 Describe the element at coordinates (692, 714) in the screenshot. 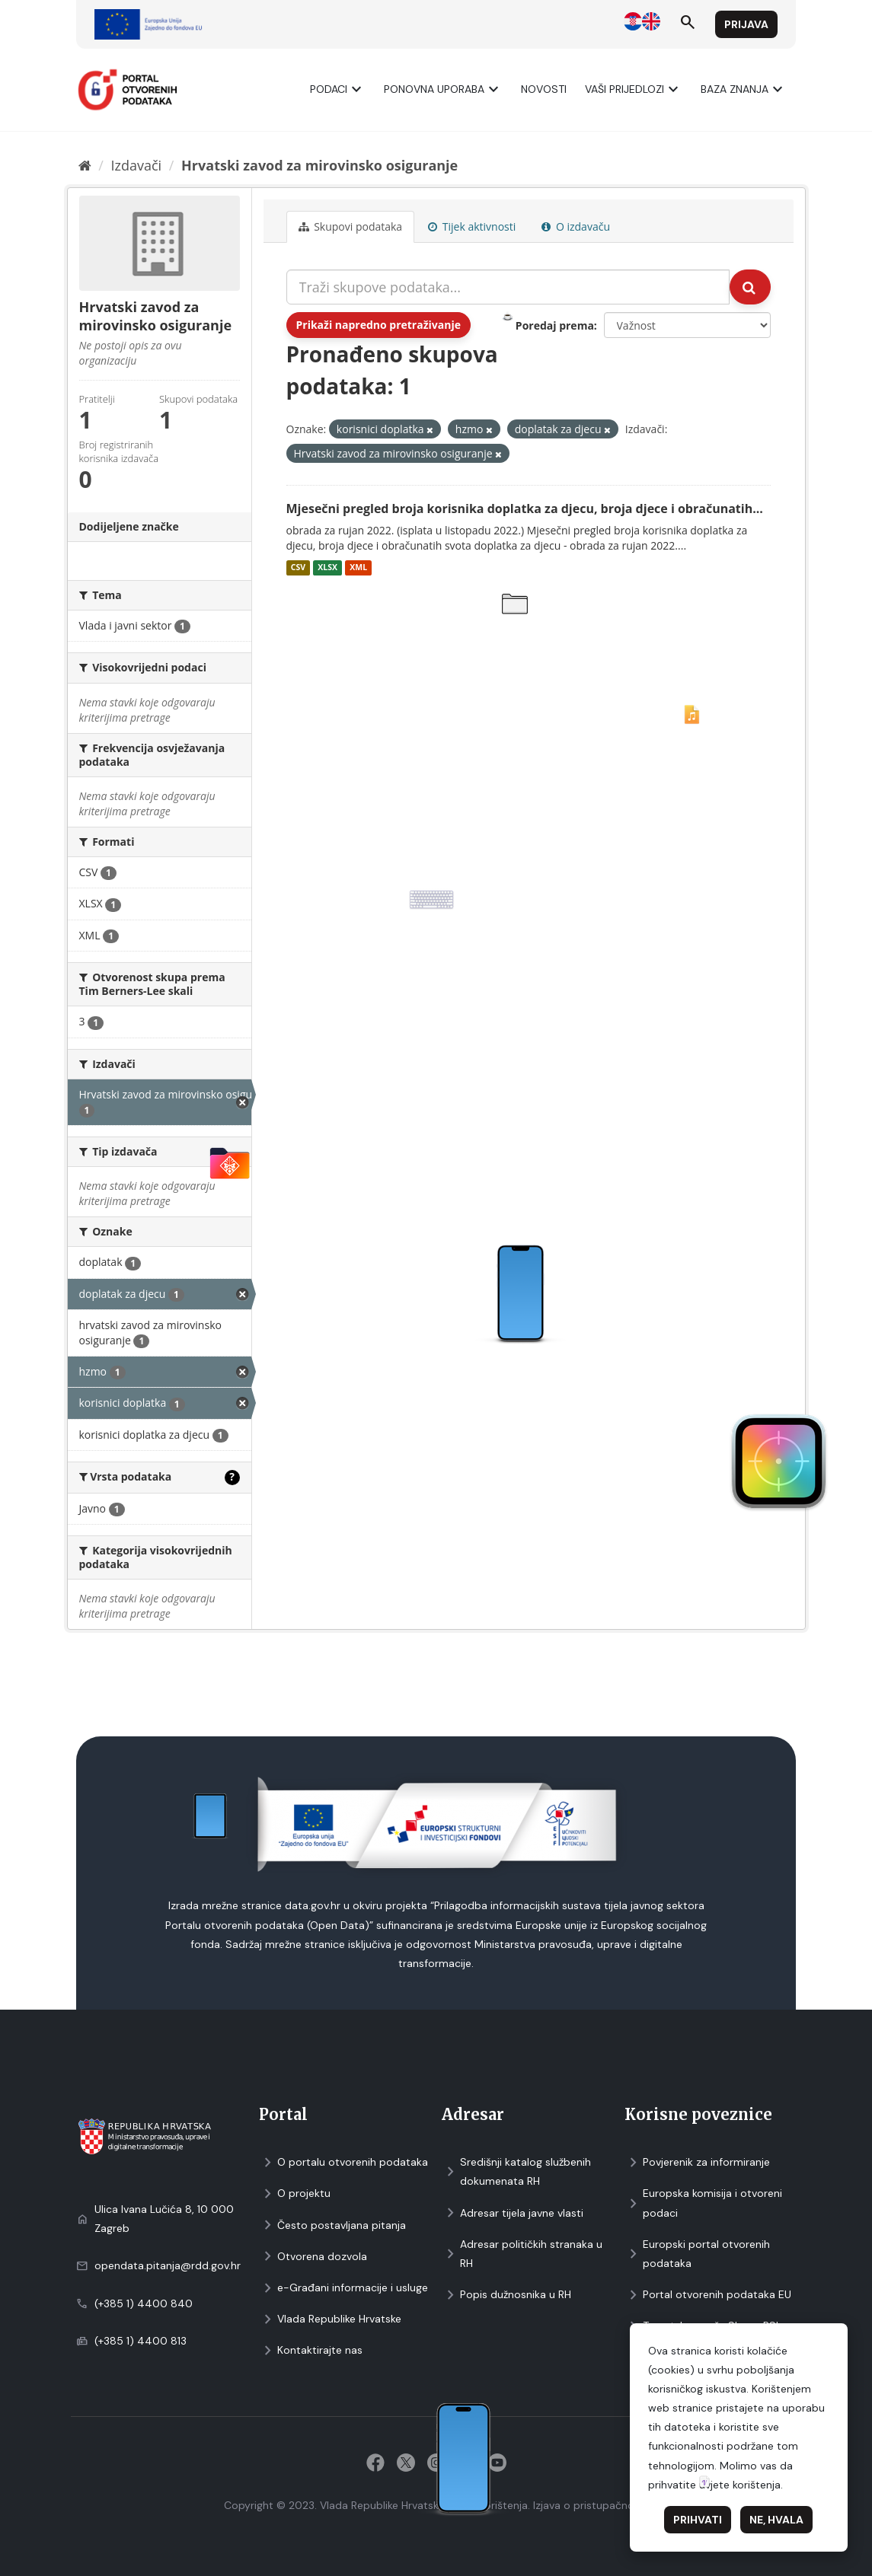

I see `an ogg audio file` at that location.